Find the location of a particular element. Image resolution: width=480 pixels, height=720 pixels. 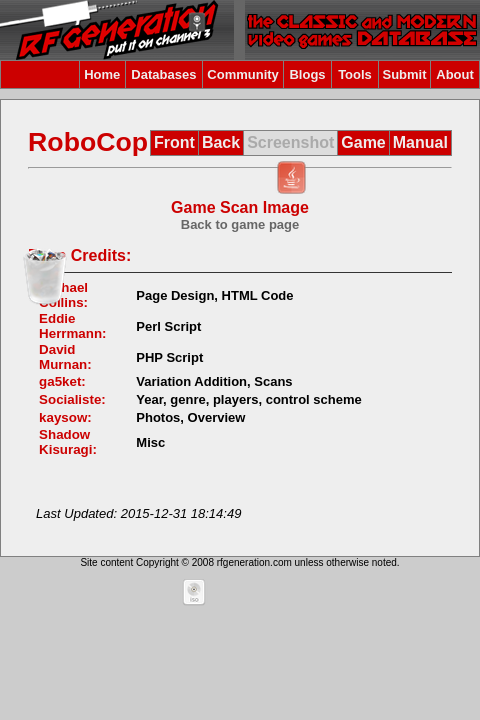

trash bin containing deleted files is located at coordinates (45, 277).